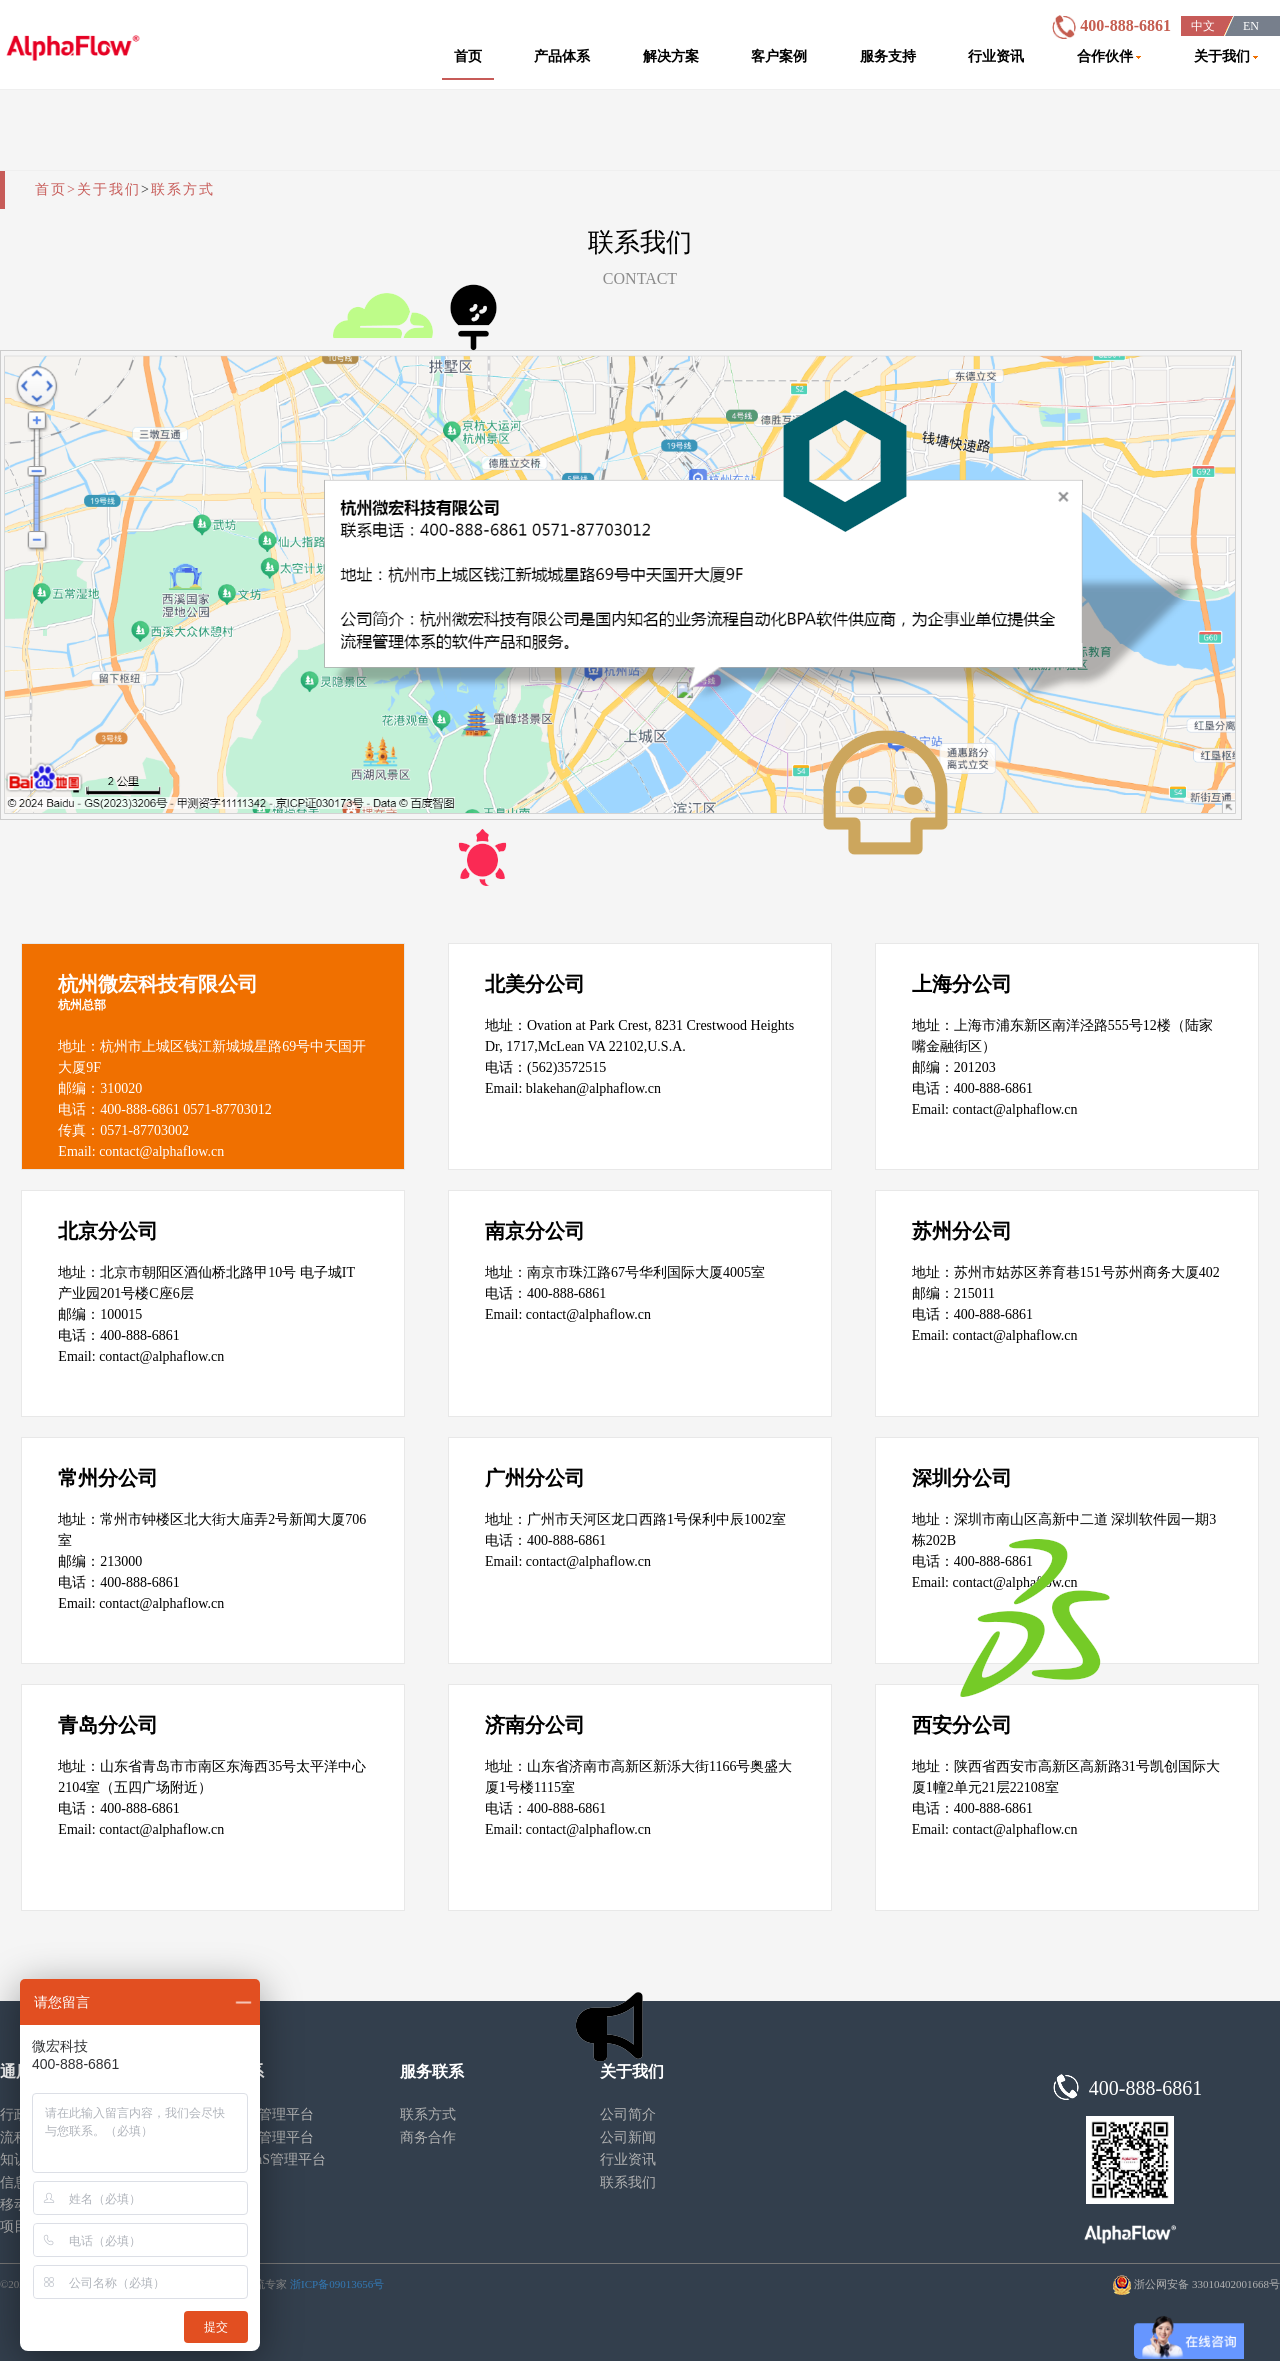  I want to click on indicates dangerous or hazardous content, so click(885, 792).